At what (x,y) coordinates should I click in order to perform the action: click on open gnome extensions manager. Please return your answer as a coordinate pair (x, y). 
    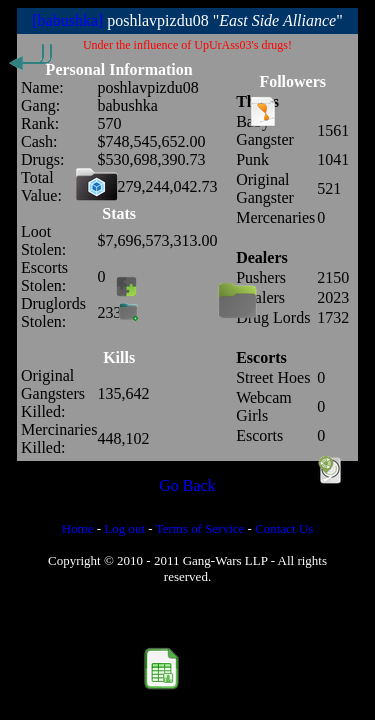
    Looking at the image, I should click on (126, 286).